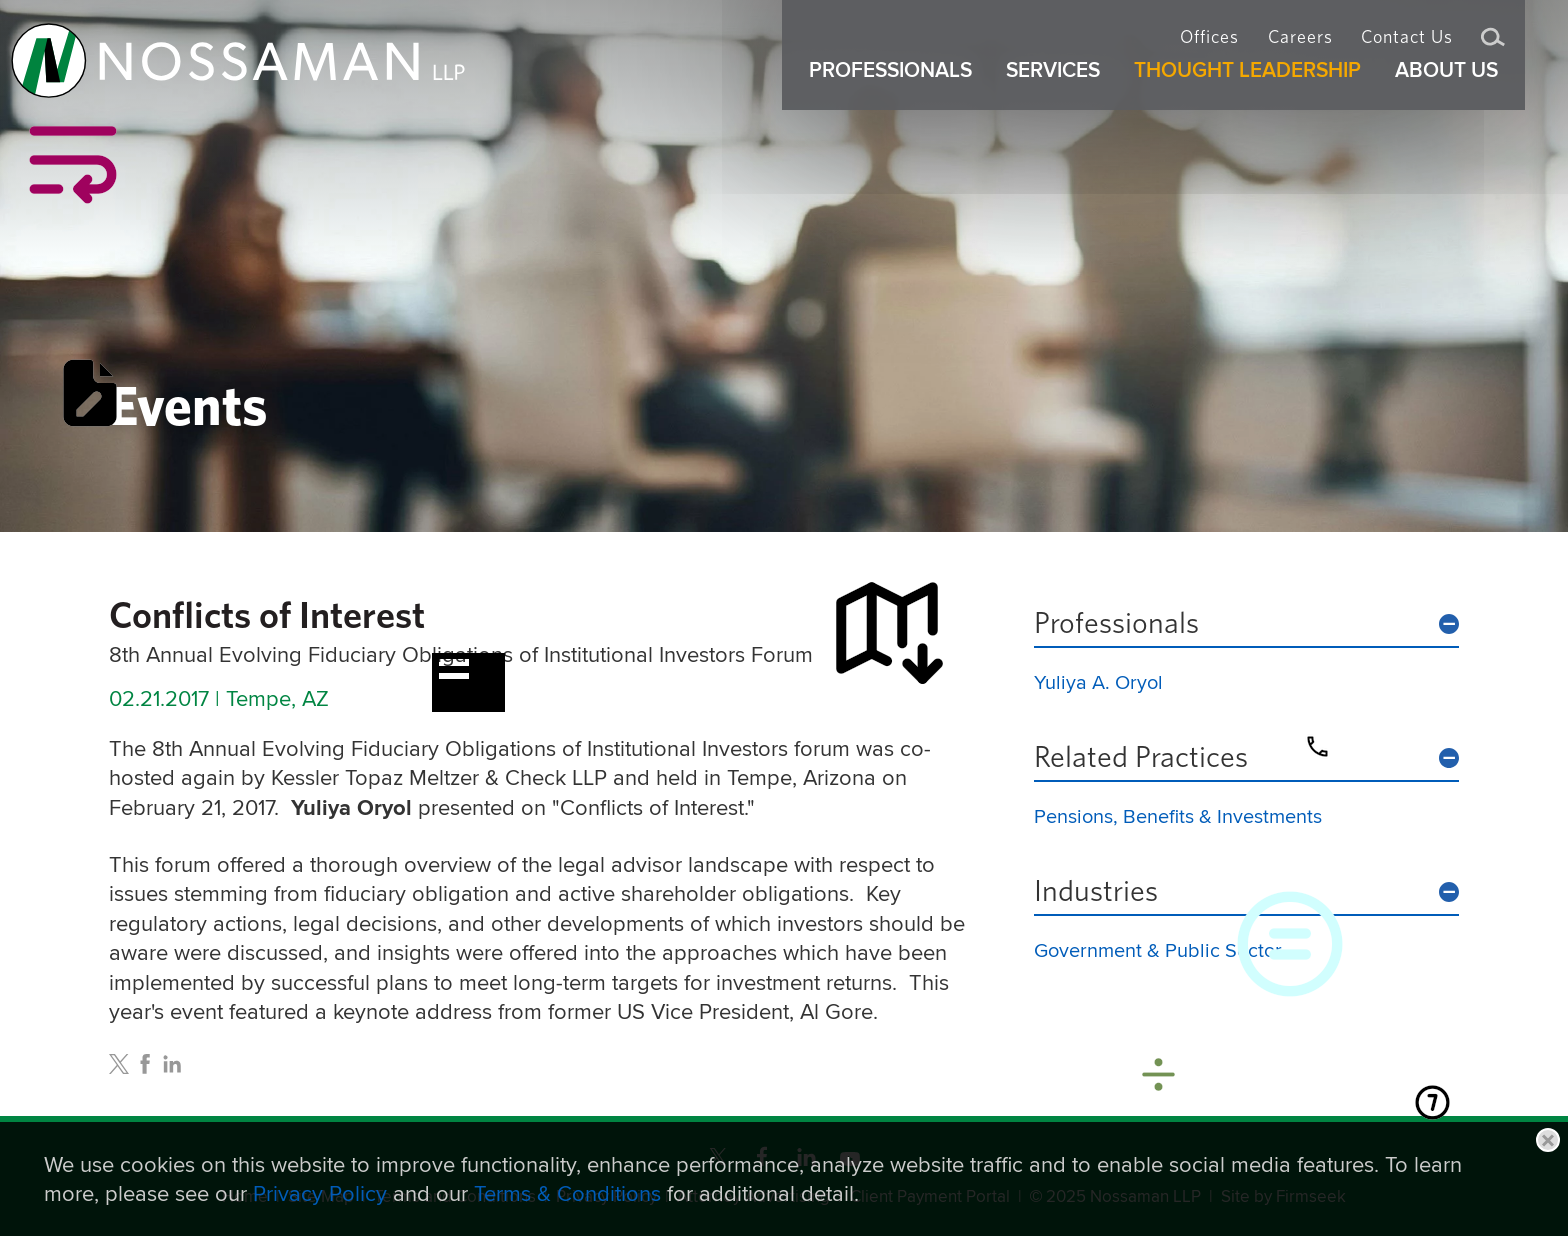 This screenshot has width=1568, height=1236. I want to click on view featured playlist, so click(468, 682).